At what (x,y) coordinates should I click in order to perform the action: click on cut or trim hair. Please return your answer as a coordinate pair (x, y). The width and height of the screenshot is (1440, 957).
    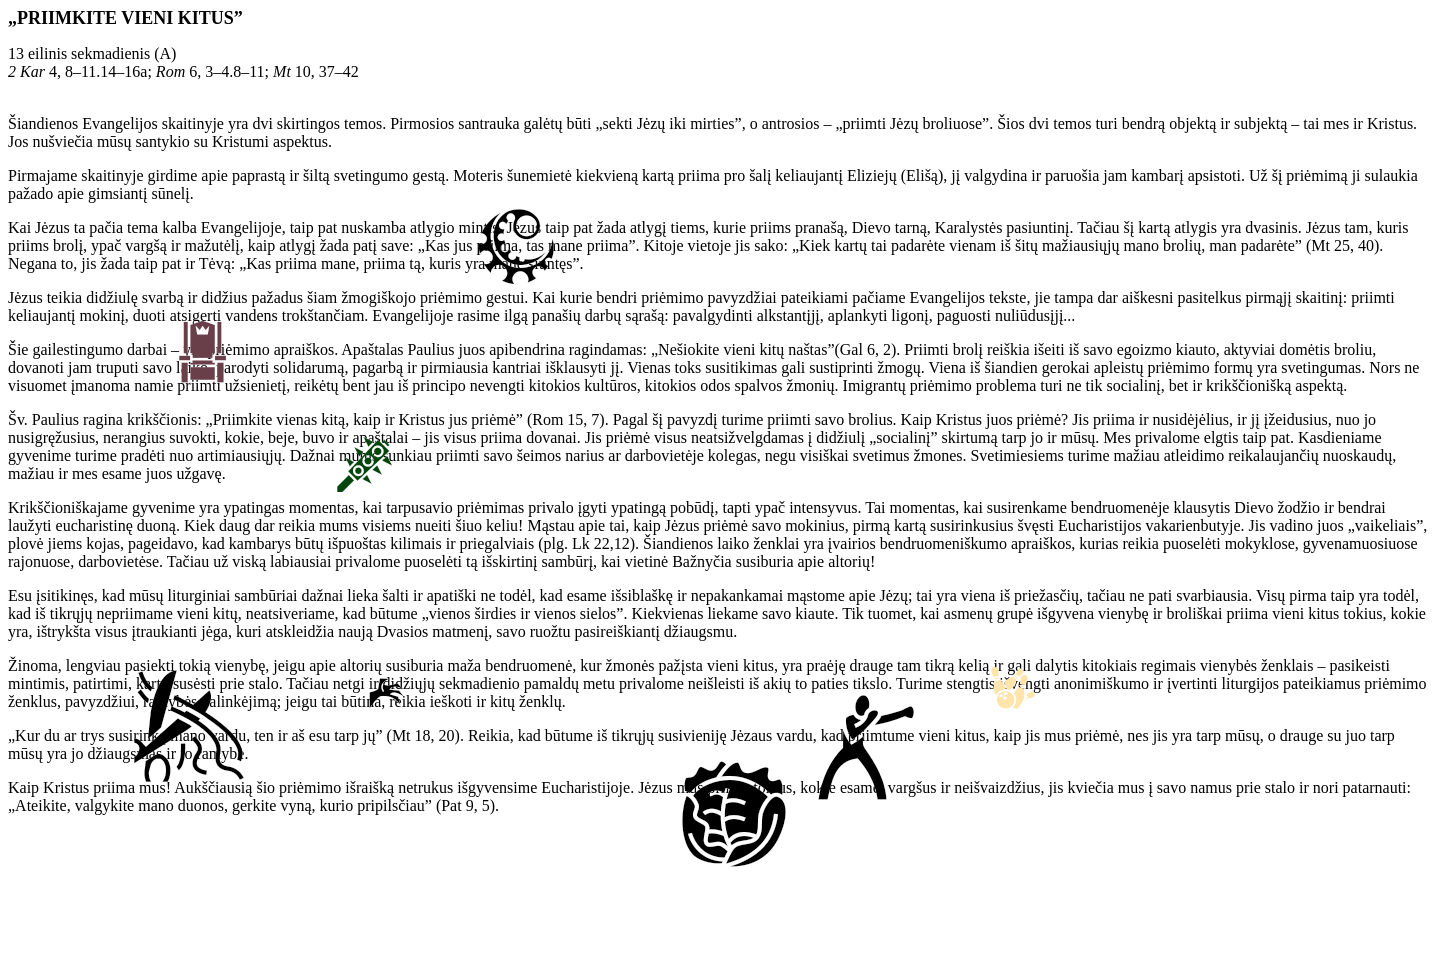
    Looking at the image, I should click on (190, 725).